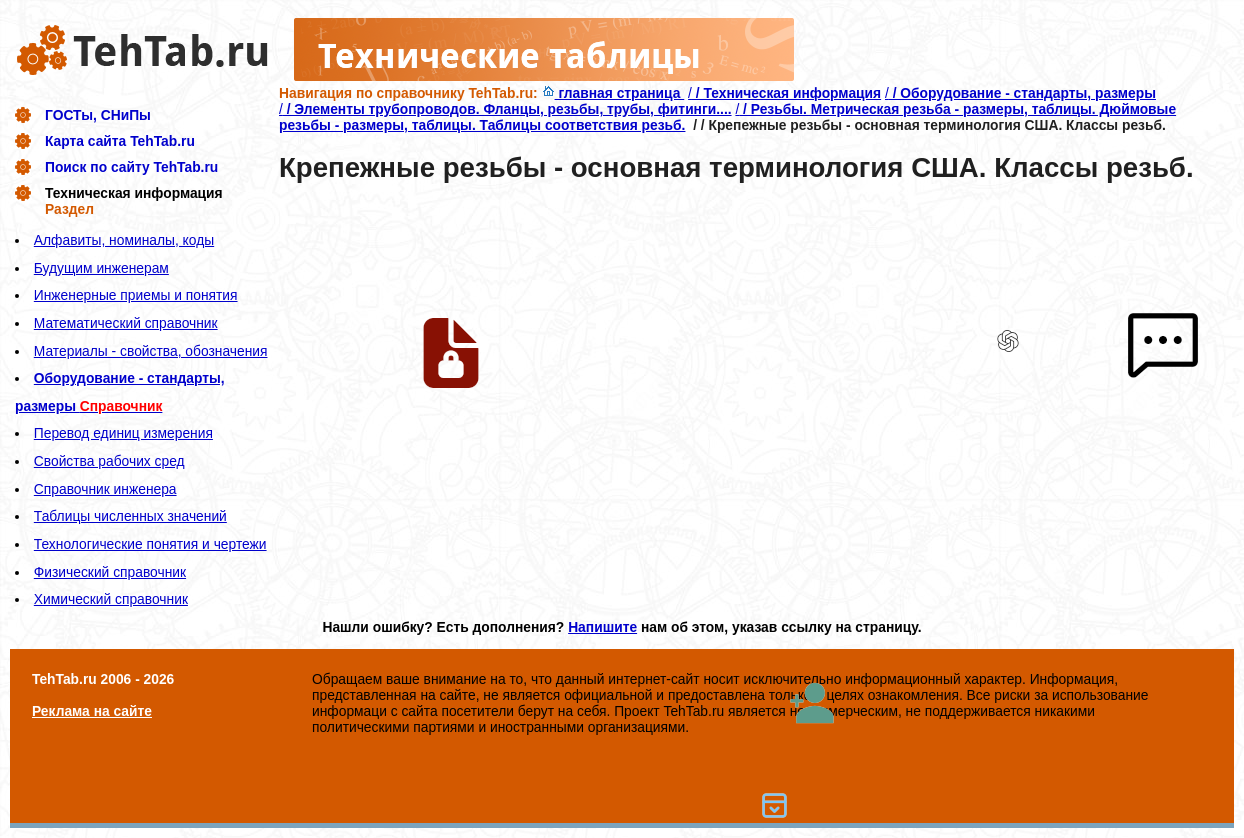 The width and height of the screenshot is (1244, 838). What do you see at coordinates (774, 805) in the screenshot?
I see `collapse the top panel` at bounding box center [774, 805].